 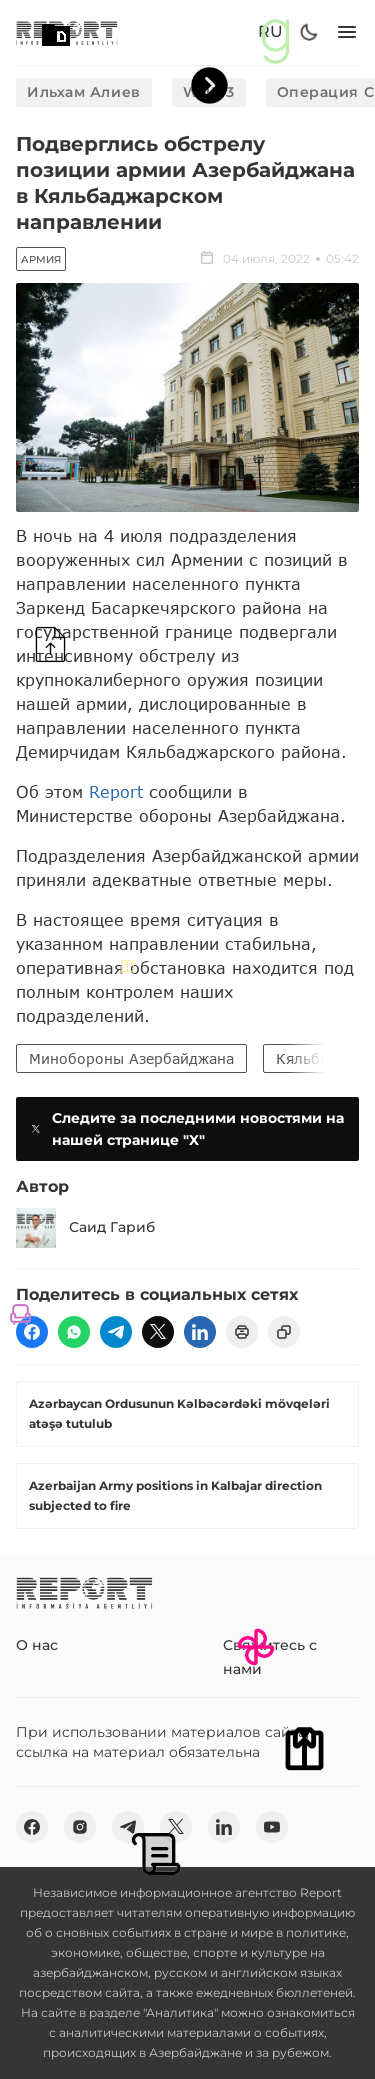 I want to click on access folder containing code snippets, so click(x=56, y=35).